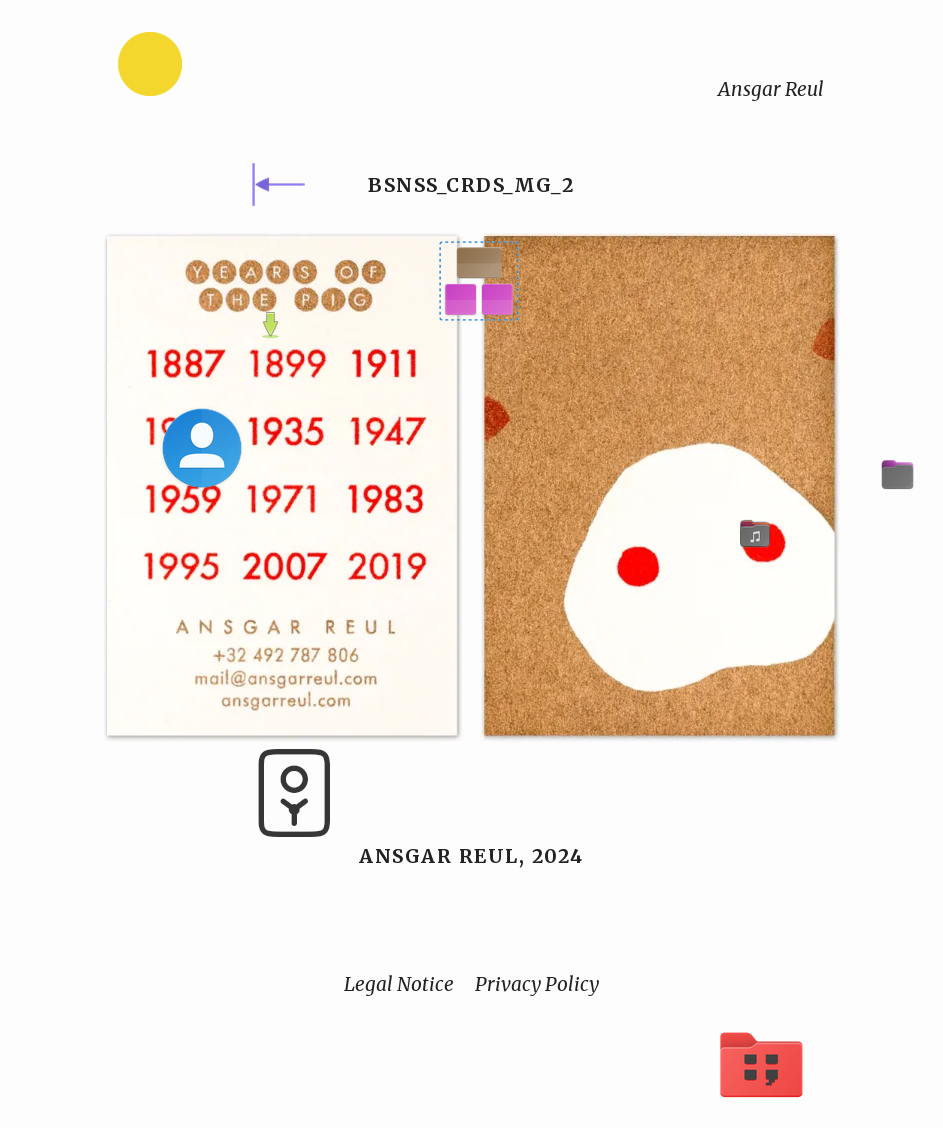 This screenshot has height=1128, width=943. Describe the element at coordinates (755, 533) in the screenshot. I see `open your music folder` at that location.